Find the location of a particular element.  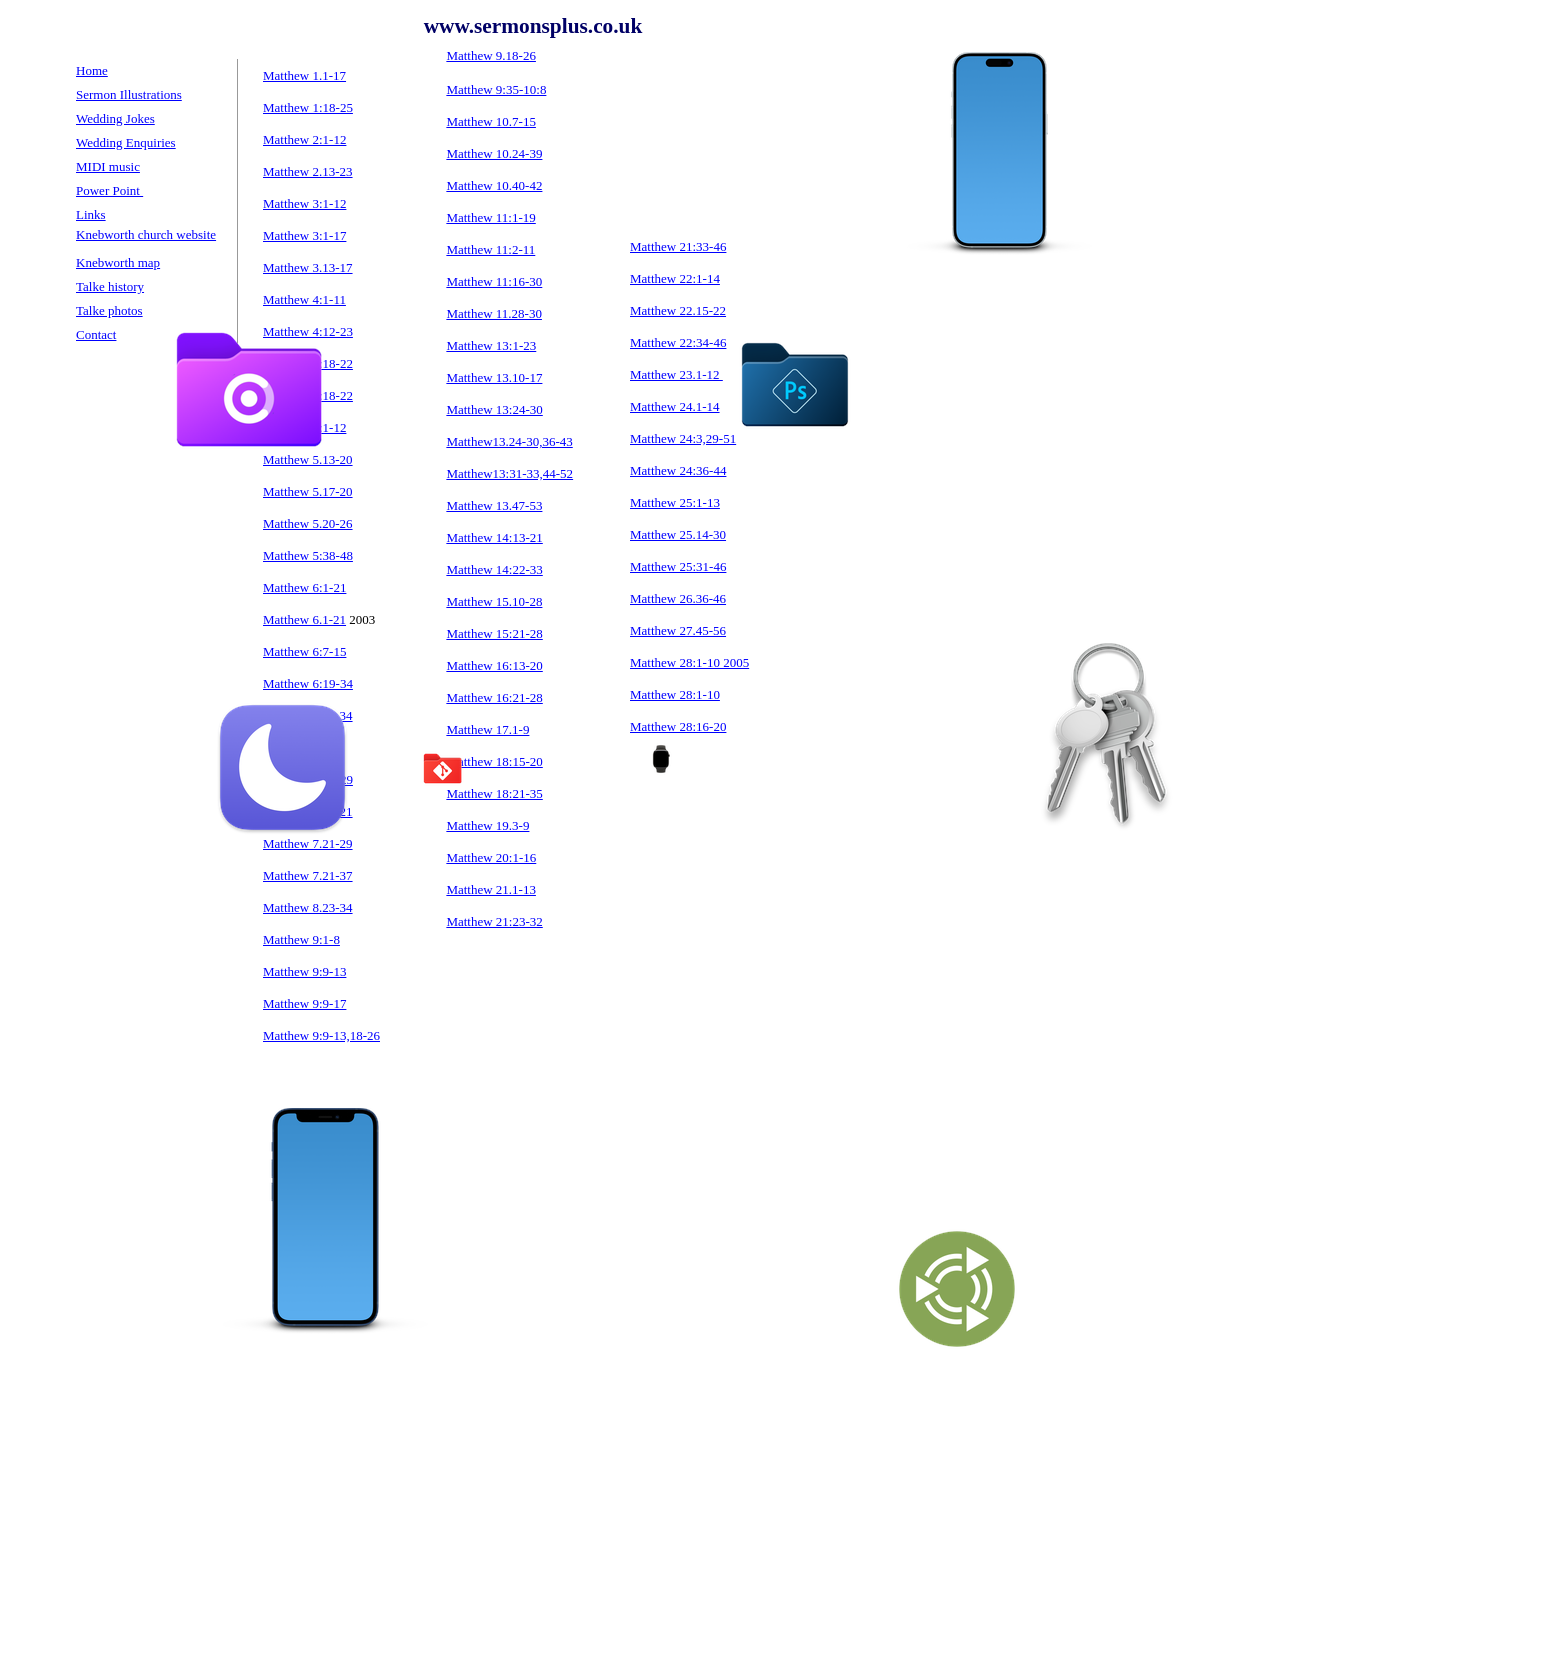

open folder containing Adobe Photoshop Express files is located at coordinates (794, 387).